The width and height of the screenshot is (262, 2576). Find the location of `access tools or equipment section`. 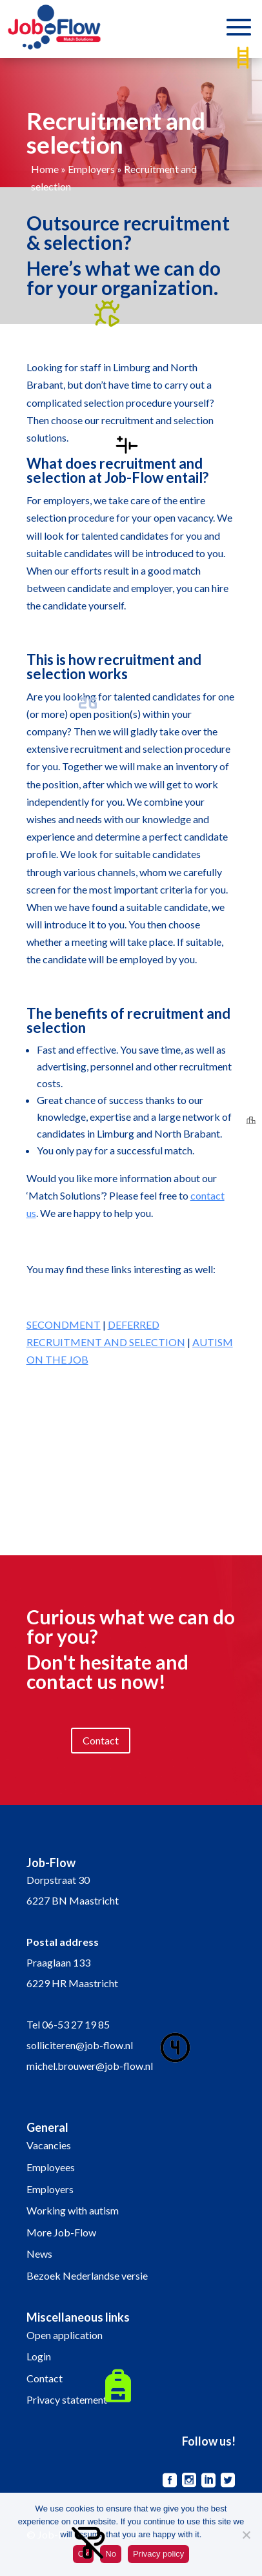

access tools or equipment section is located at coordinates (243, 57).